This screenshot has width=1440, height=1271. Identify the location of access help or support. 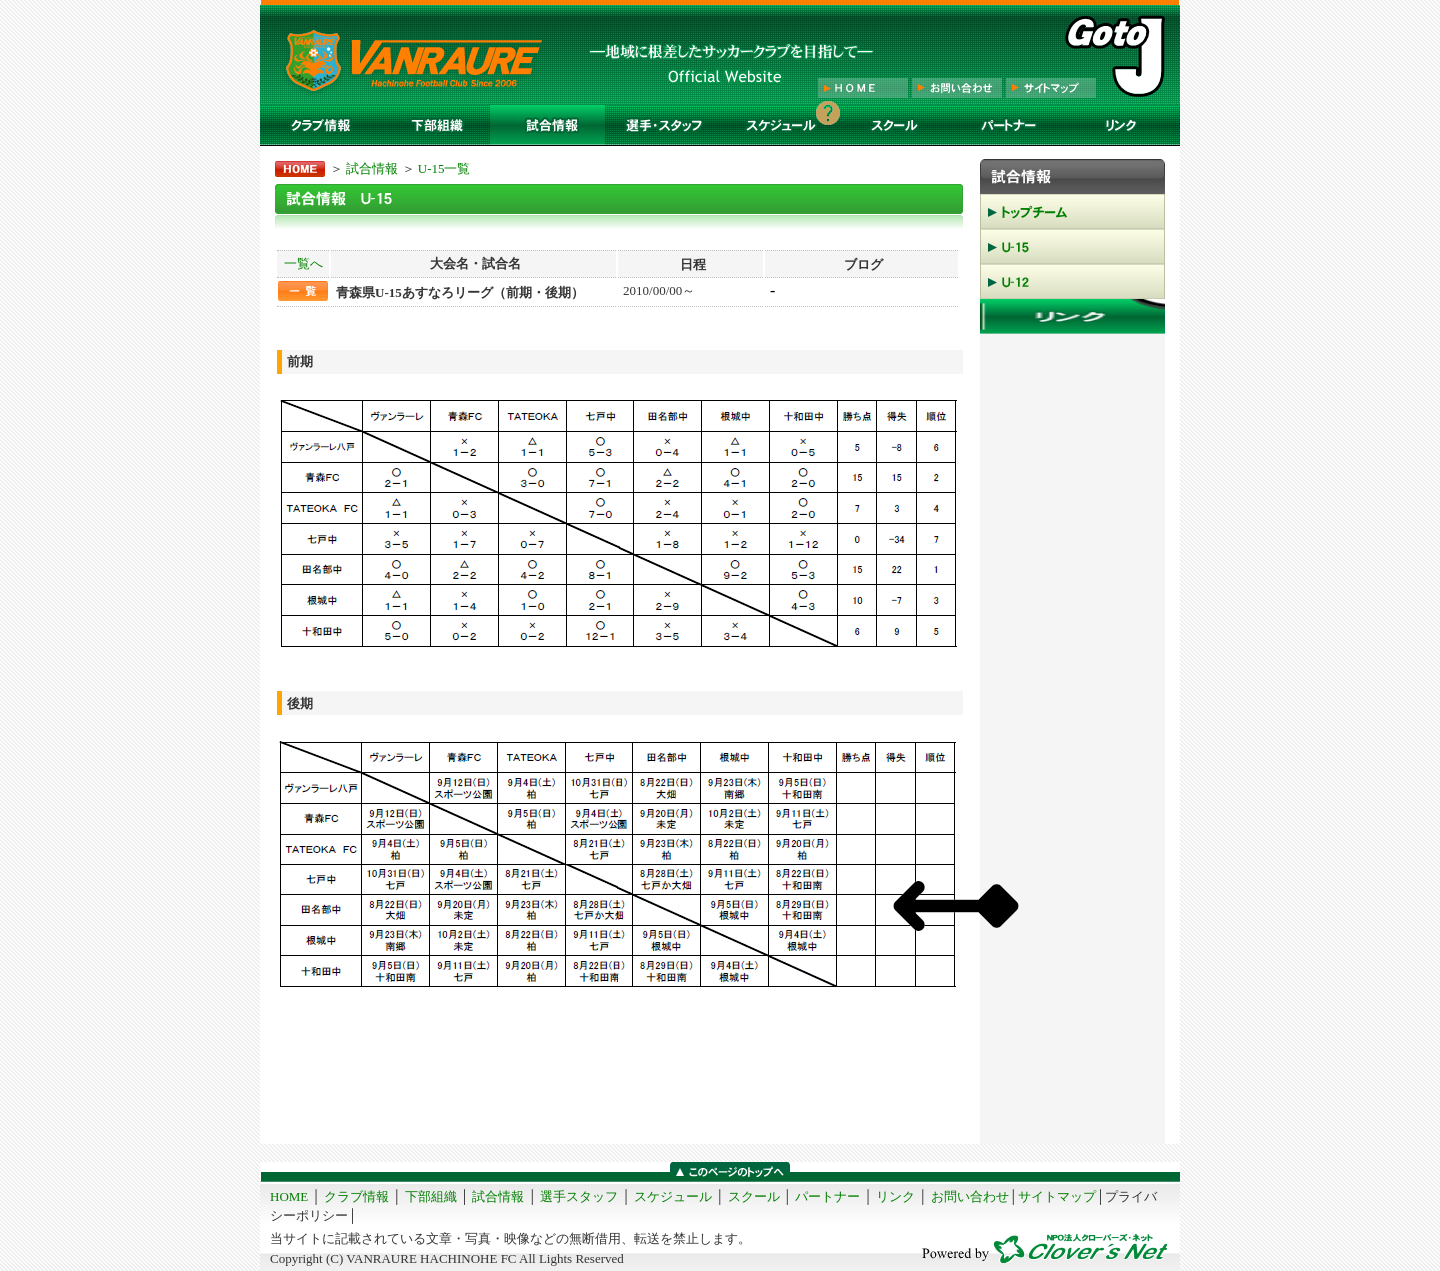
(828, 113).